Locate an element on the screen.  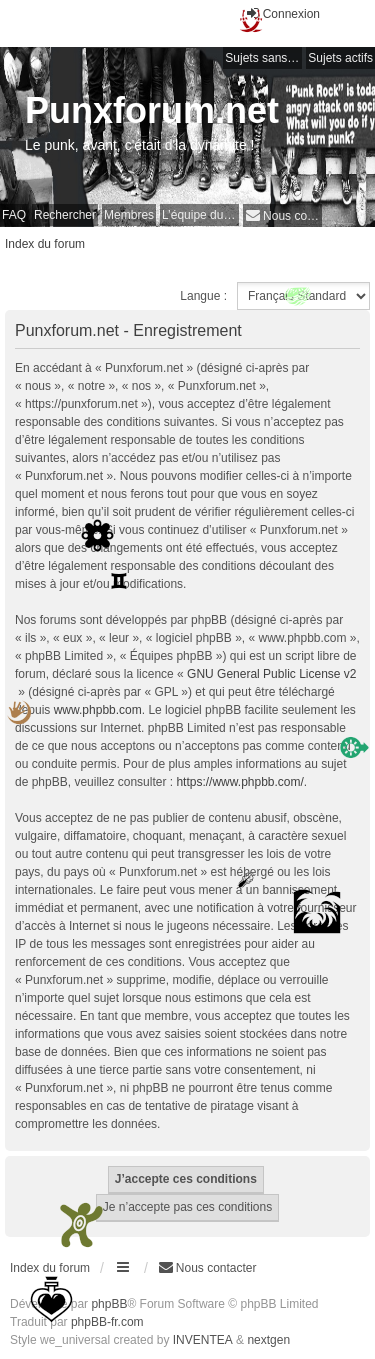
select watermelon flavor or ingredient is located at coordinates (297, 296).